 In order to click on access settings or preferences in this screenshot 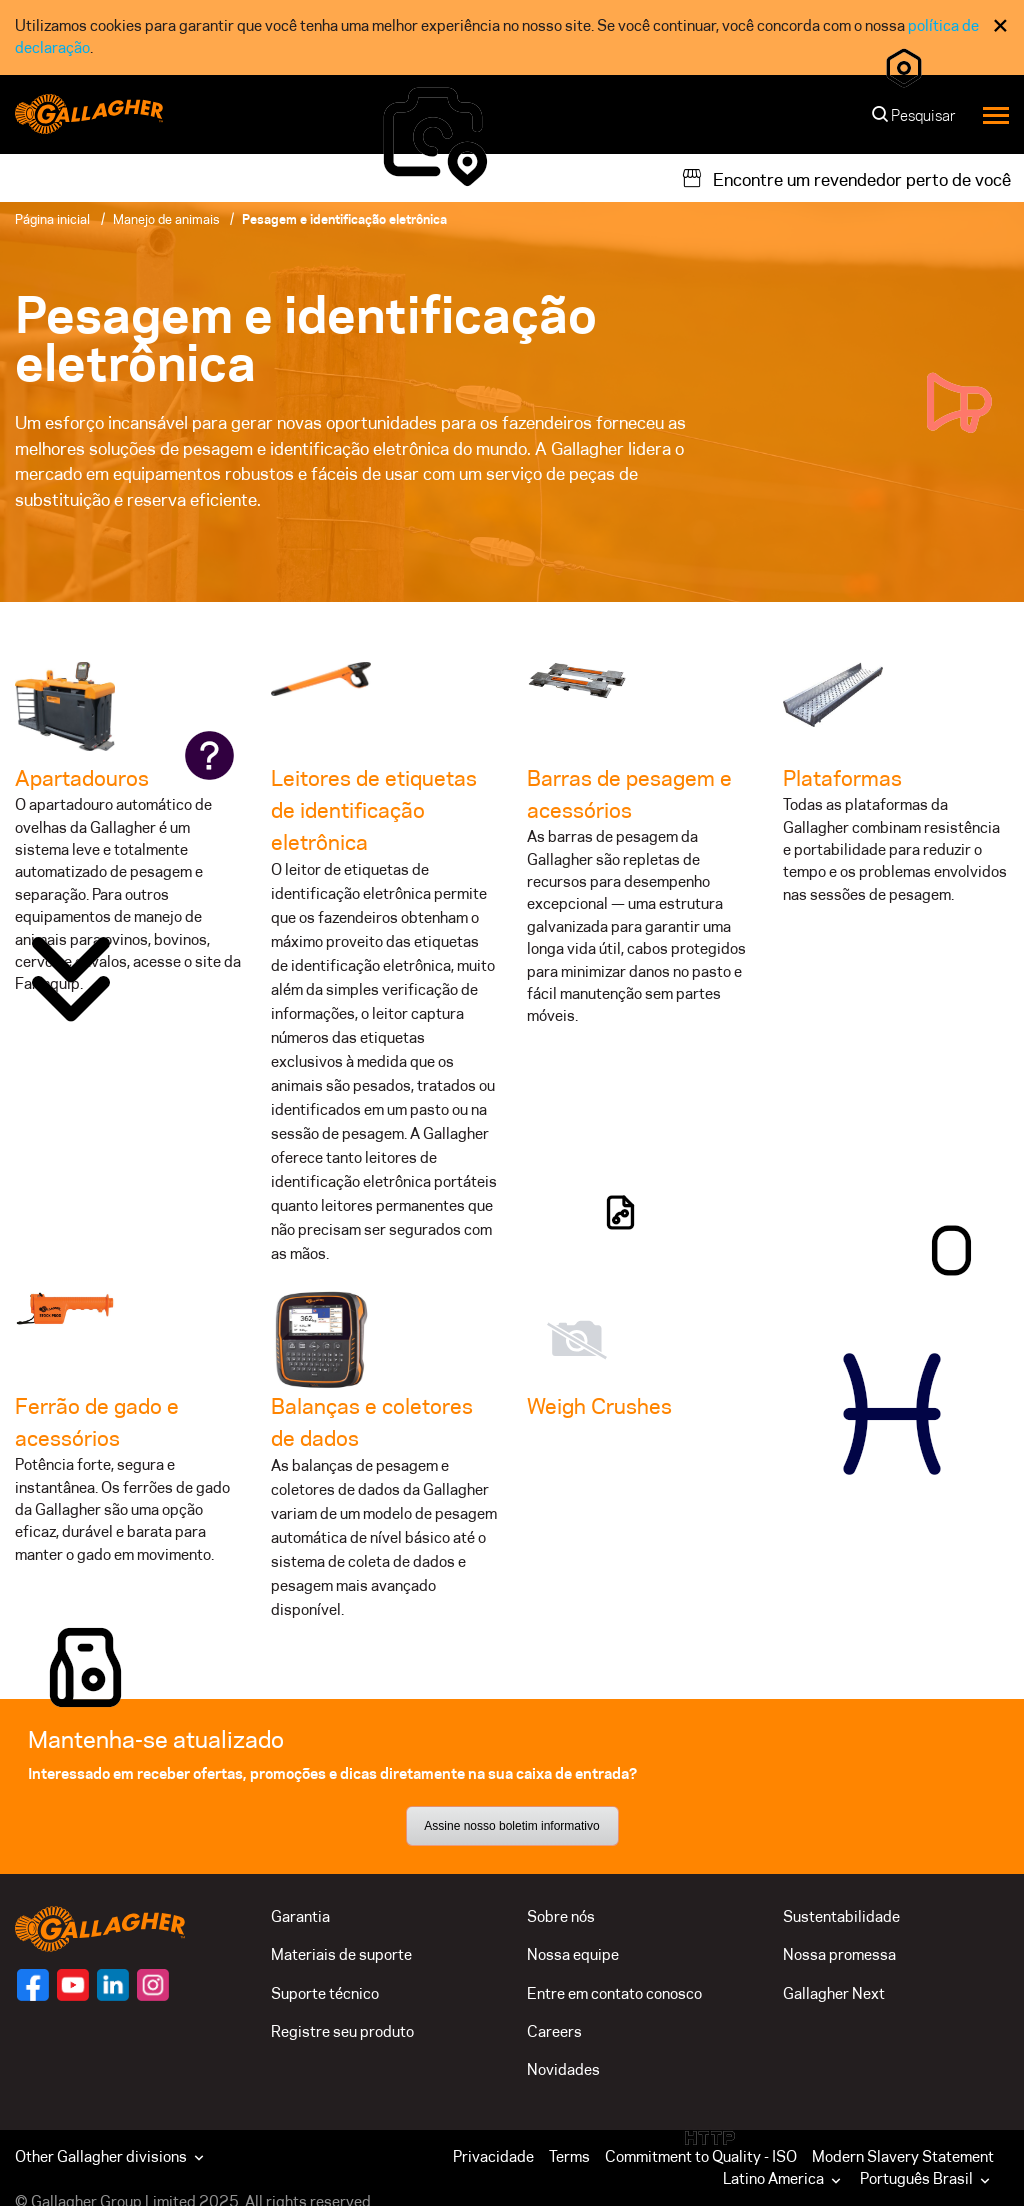, I will do `click(904, 68)`.